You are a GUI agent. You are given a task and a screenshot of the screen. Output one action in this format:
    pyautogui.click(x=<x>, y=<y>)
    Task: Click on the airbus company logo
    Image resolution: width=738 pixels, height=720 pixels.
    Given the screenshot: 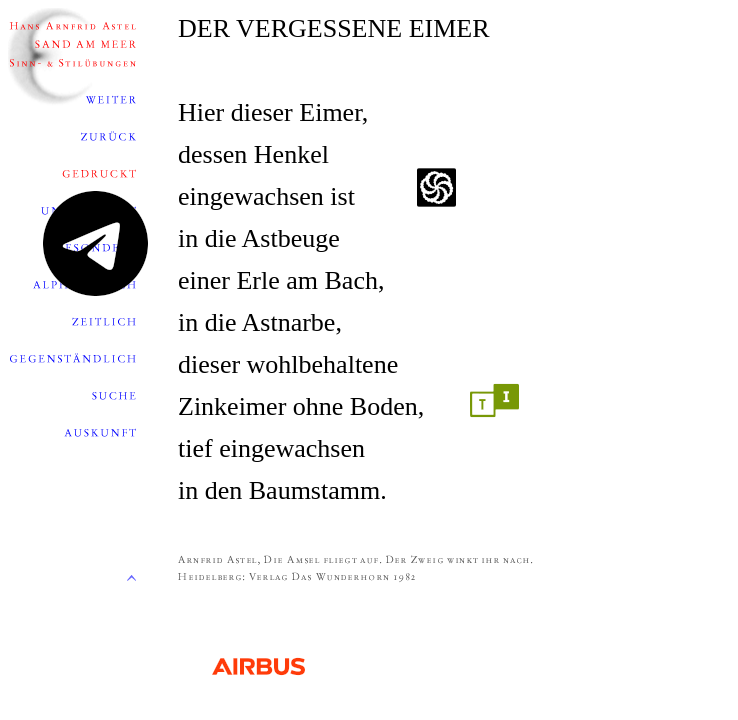 What is the action you would take?
    pyautogui.click(x=258, y=666)
    